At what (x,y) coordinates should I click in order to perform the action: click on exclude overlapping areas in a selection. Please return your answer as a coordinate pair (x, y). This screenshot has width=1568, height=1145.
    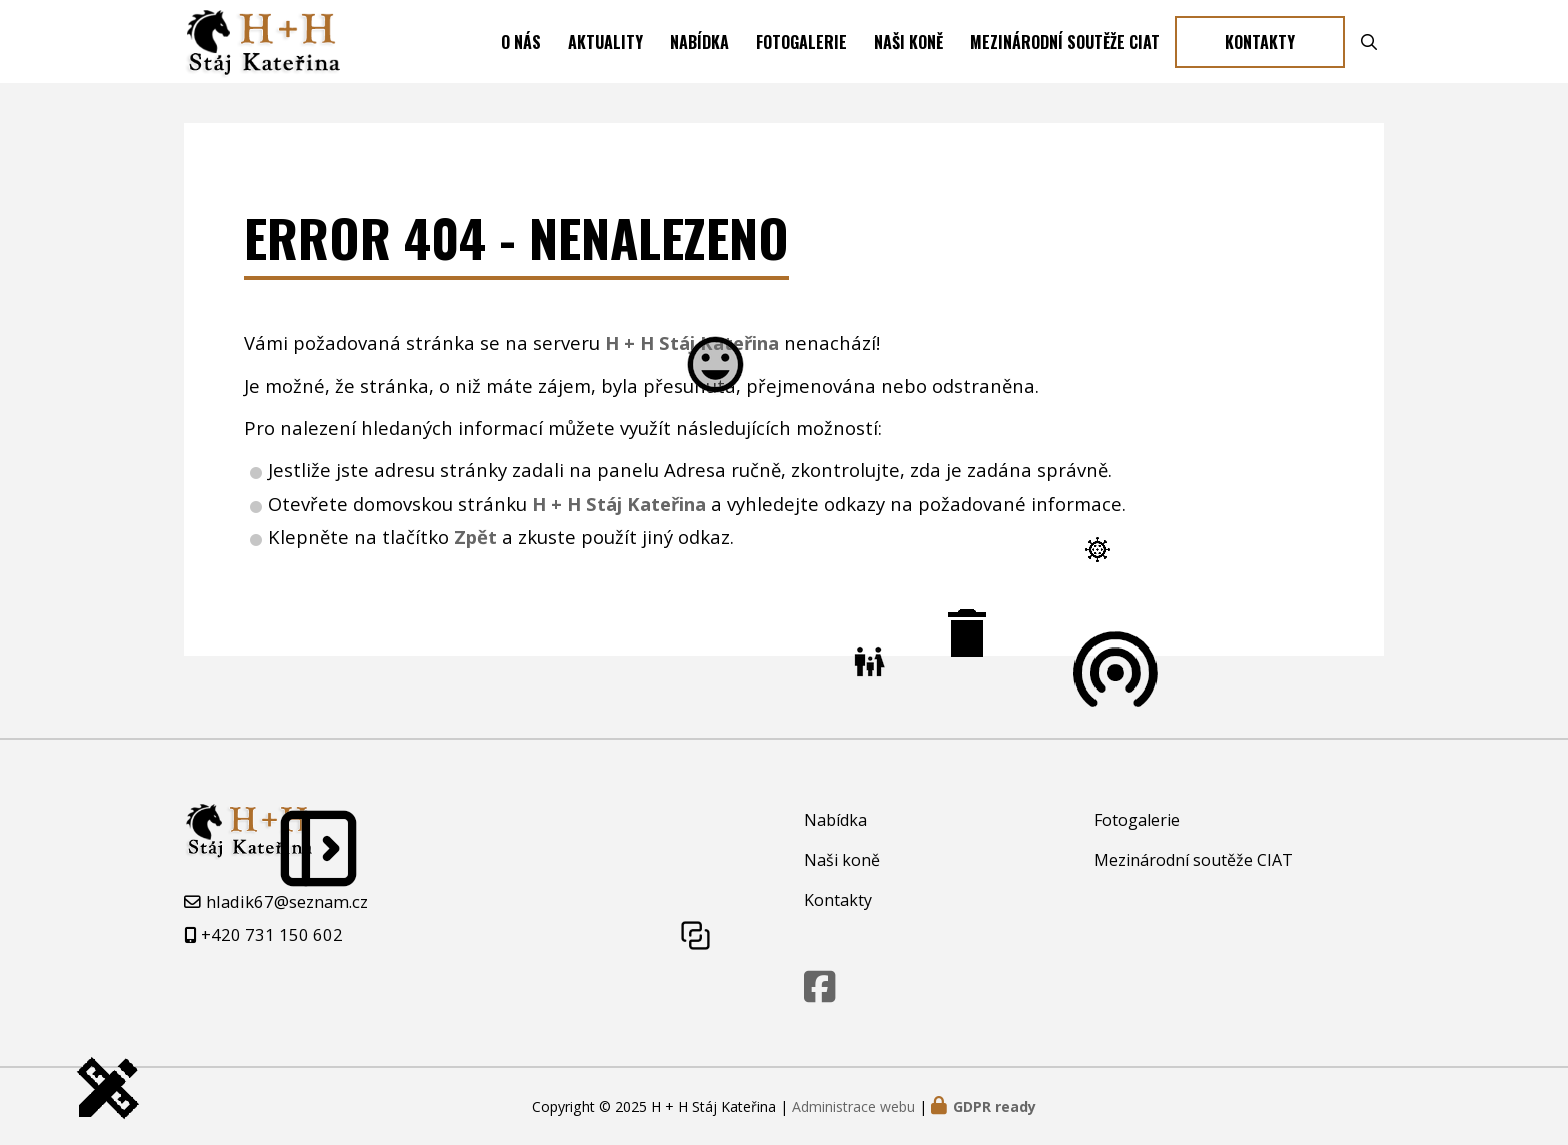
    Looking at the image, I should click on (695, 935).